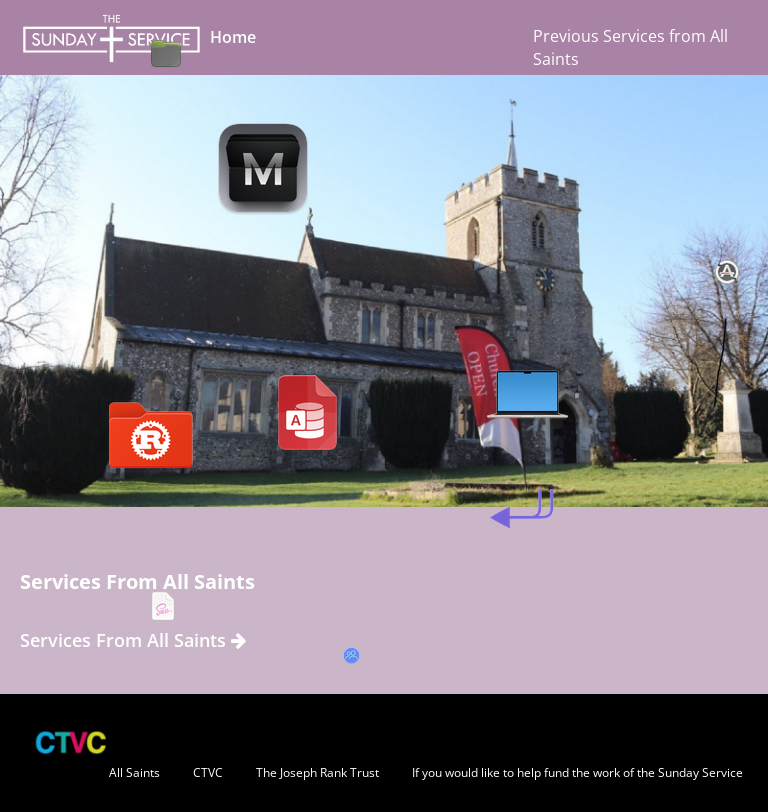 The width and height of the screenshot is (768, 812). Describe the element at coordinates (150, 437) in the screenshot. I see `open folder containing rust programming projects` at that location.